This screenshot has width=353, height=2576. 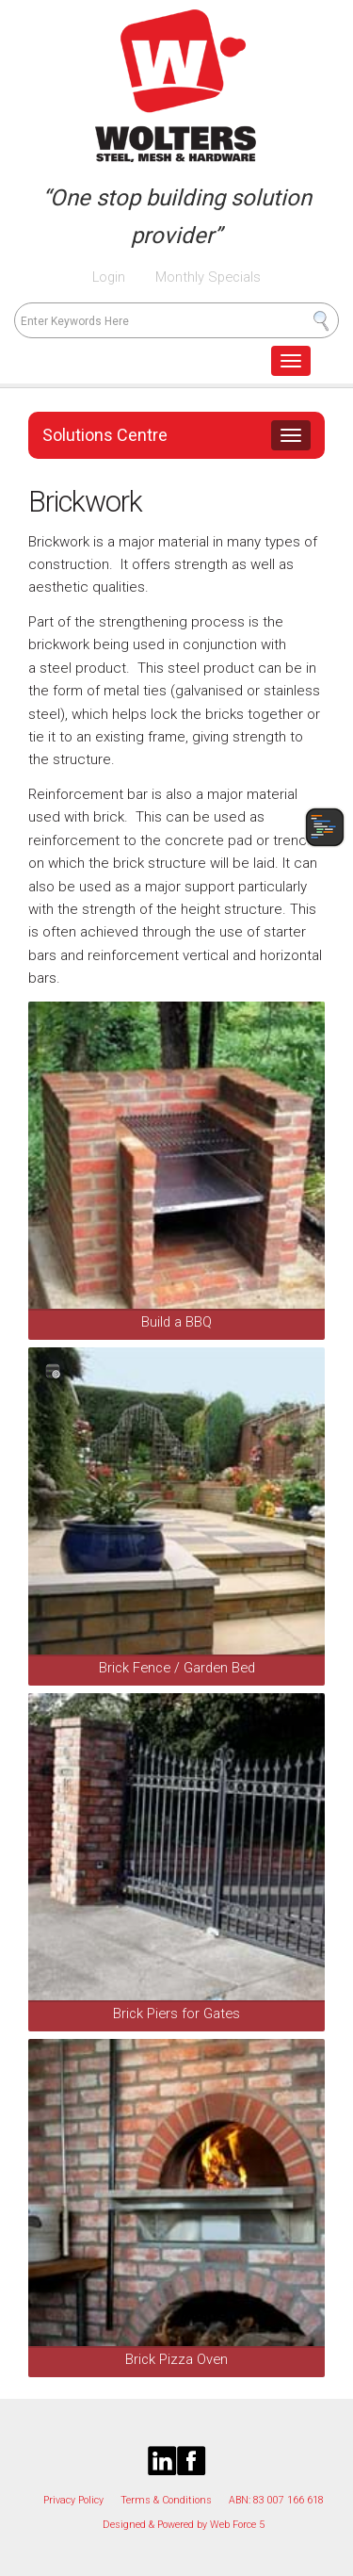 What do you see at coordinates (325, 827) in the screenshot?
I see `open software development tools` at bounding box center [325, 827].